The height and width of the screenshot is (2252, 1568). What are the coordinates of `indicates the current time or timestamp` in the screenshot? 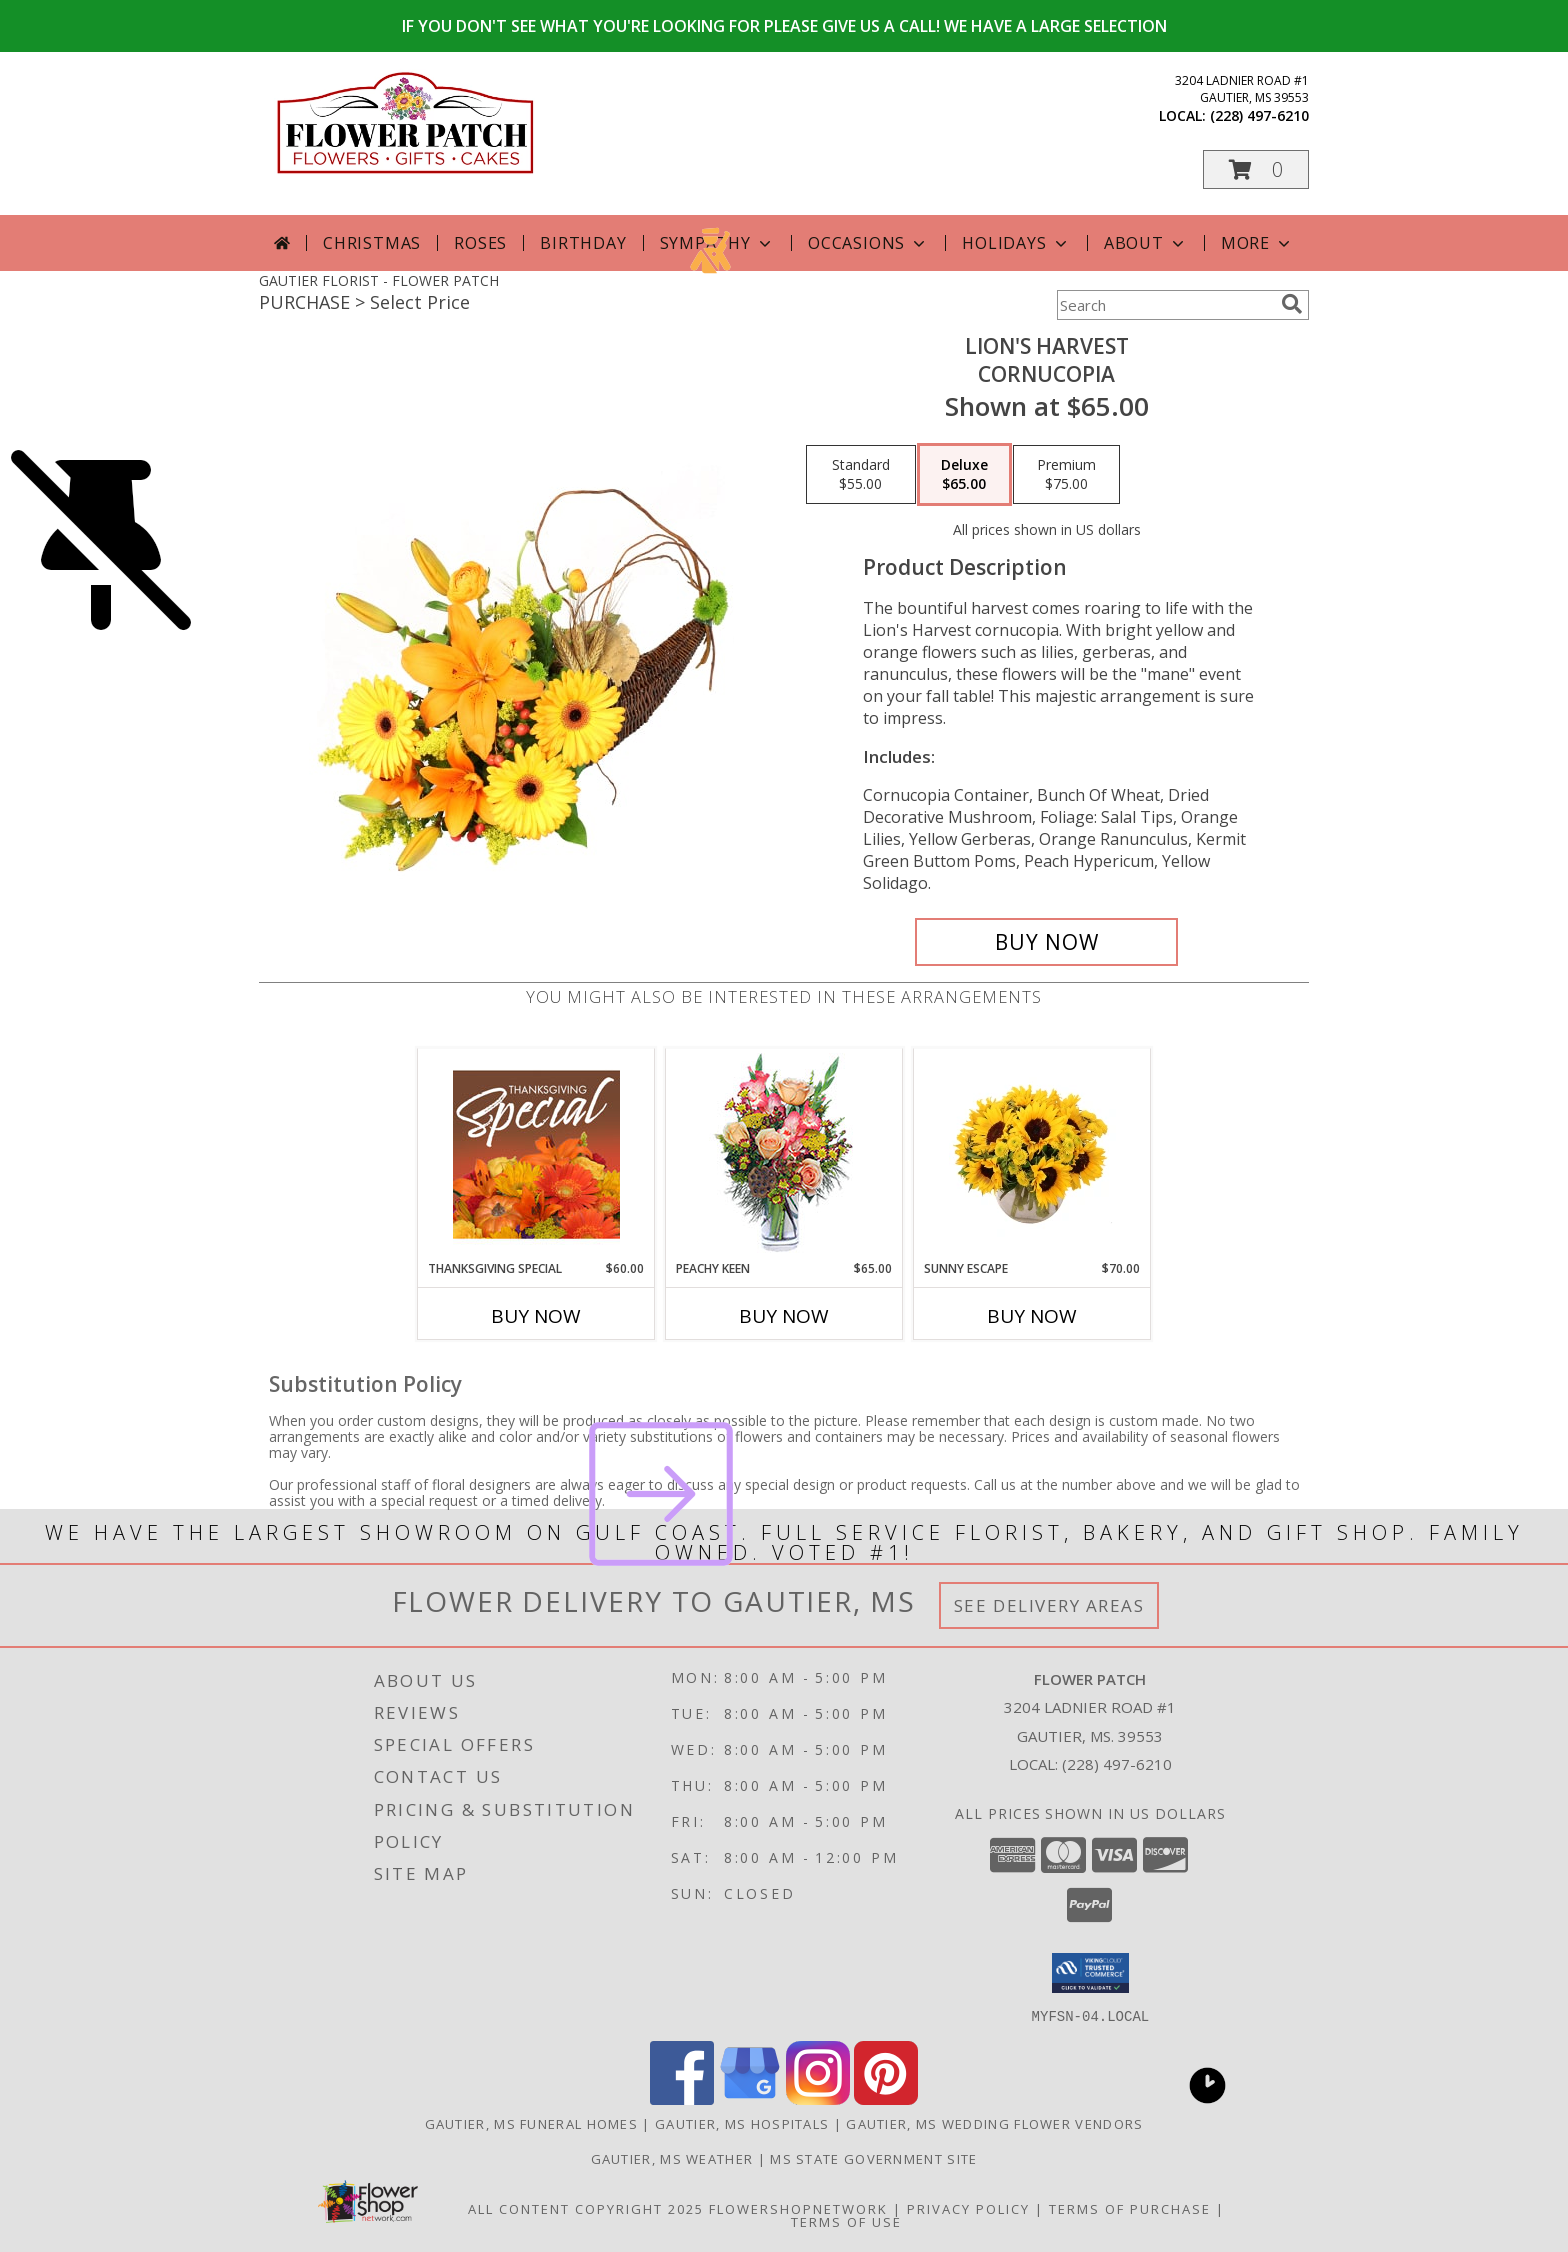 It's located at (1207, 2085).